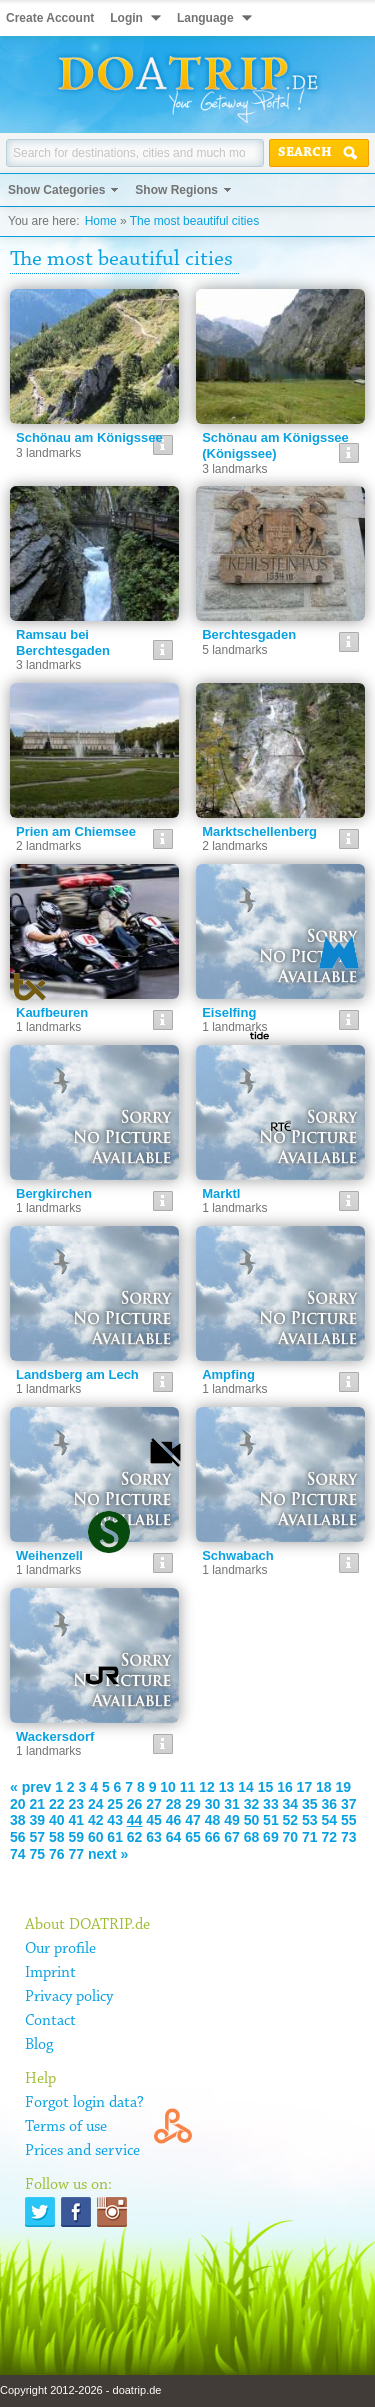 This screenshot has width=375, height=2407. What do you see at coordinates (281, 1126) in the screenshot?
I see `RTÉ (Raidió Teilifís Éireann) Irish public broadcaster logo` at bounding box center [281, 1126].